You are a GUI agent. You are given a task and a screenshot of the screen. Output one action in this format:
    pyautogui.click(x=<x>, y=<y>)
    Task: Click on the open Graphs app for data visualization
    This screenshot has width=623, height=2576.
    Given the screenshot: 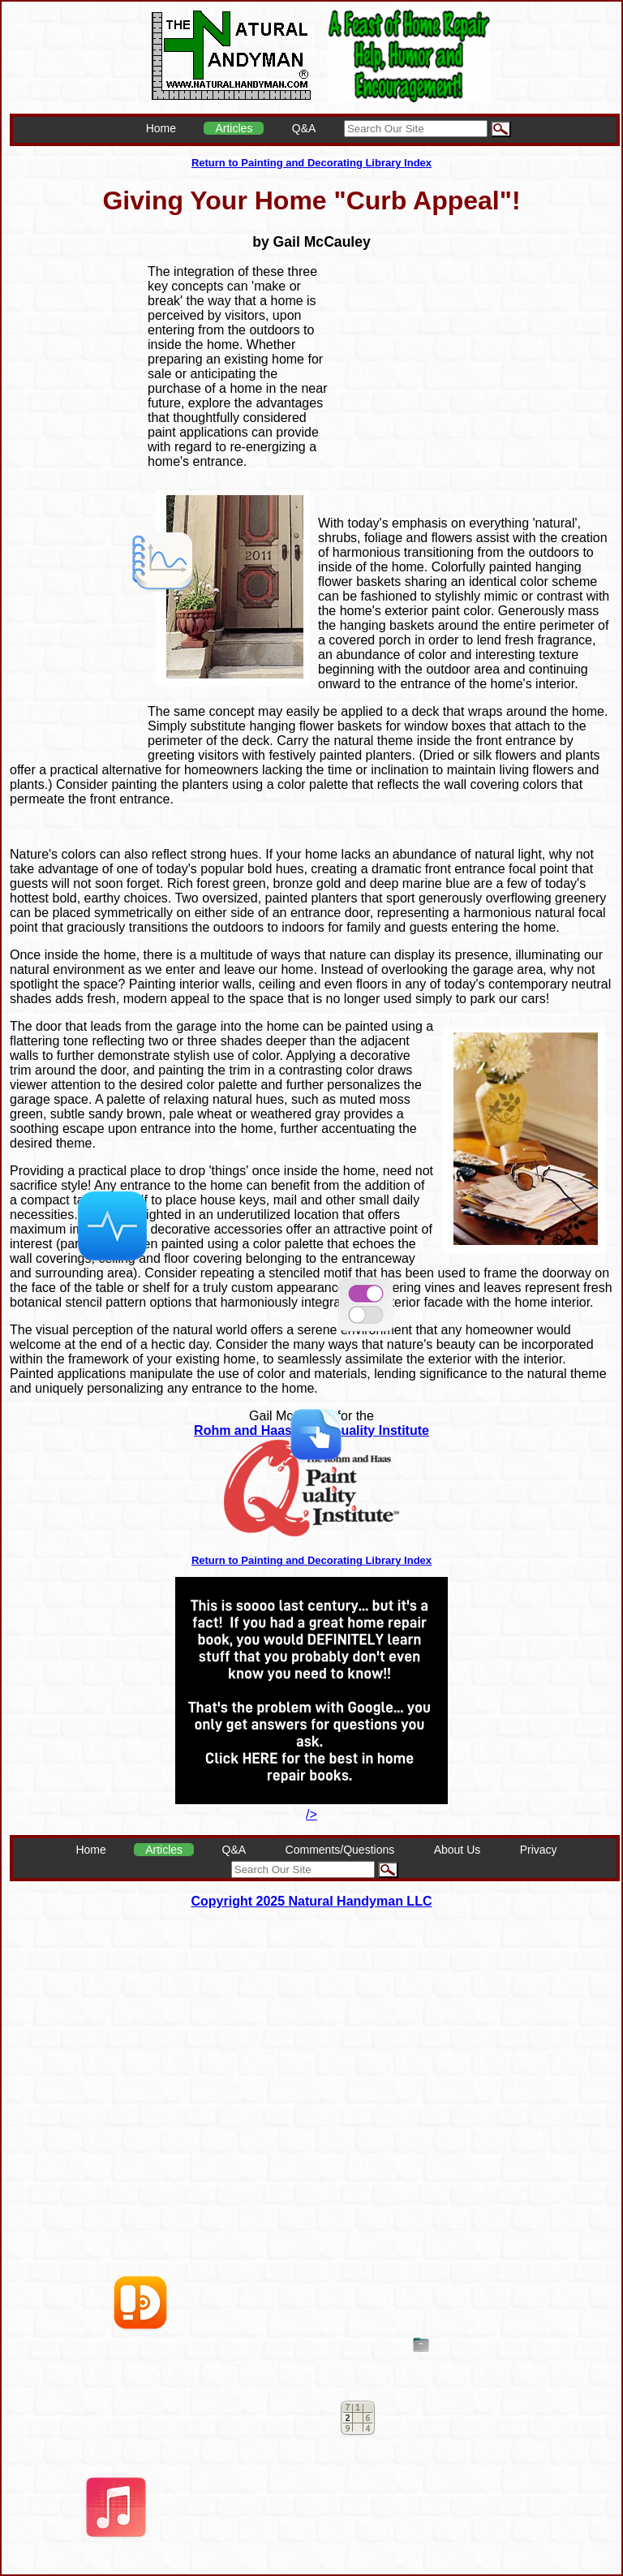 What is the action you would take?
    pyautogui.click(x=164, y=561)
    